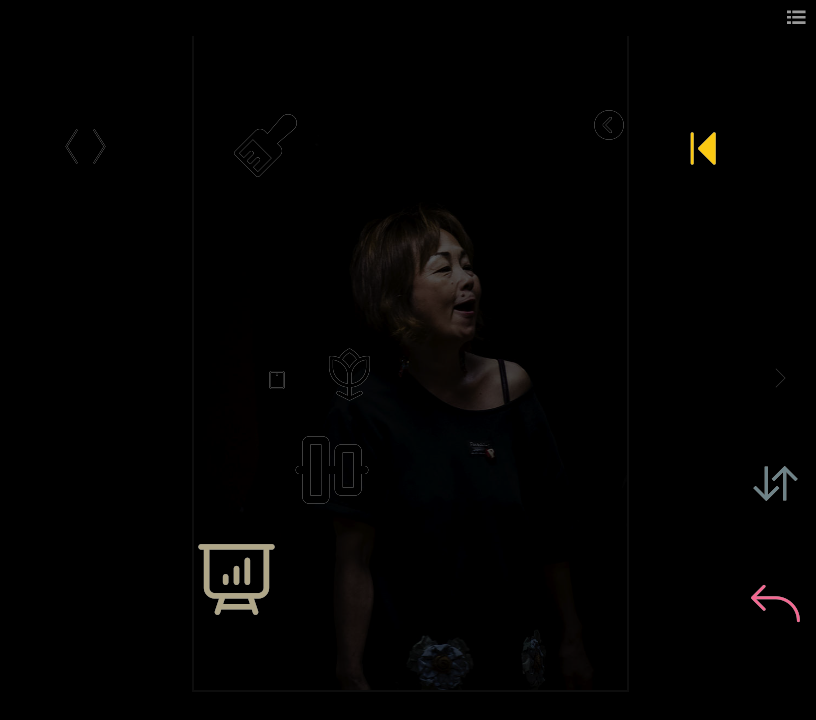 The image size is (816, 720). I want to click on view or edit code/markup, so click(85, 146).